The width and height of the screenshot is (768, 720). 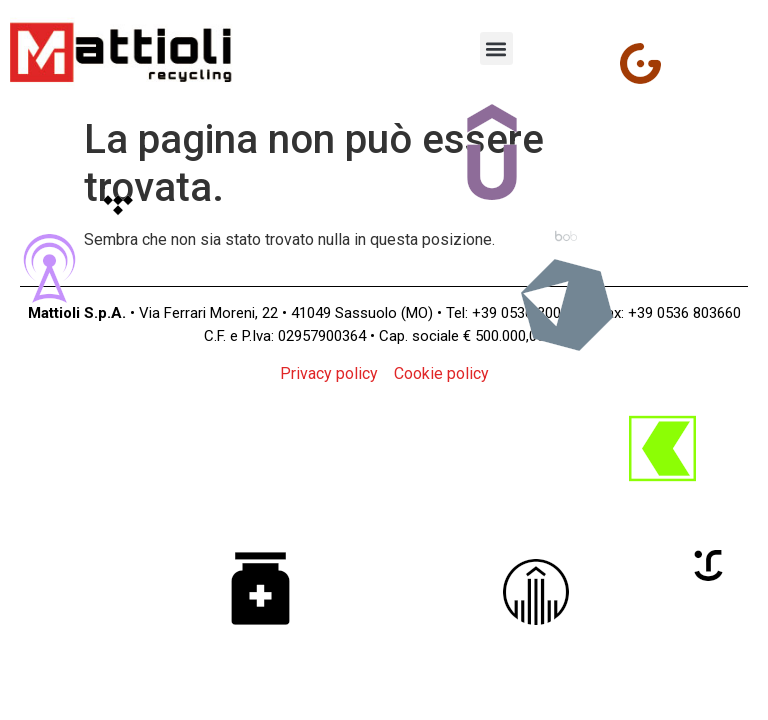 I want to click on open the HiBob HR platform, so click(x=566, y=236).